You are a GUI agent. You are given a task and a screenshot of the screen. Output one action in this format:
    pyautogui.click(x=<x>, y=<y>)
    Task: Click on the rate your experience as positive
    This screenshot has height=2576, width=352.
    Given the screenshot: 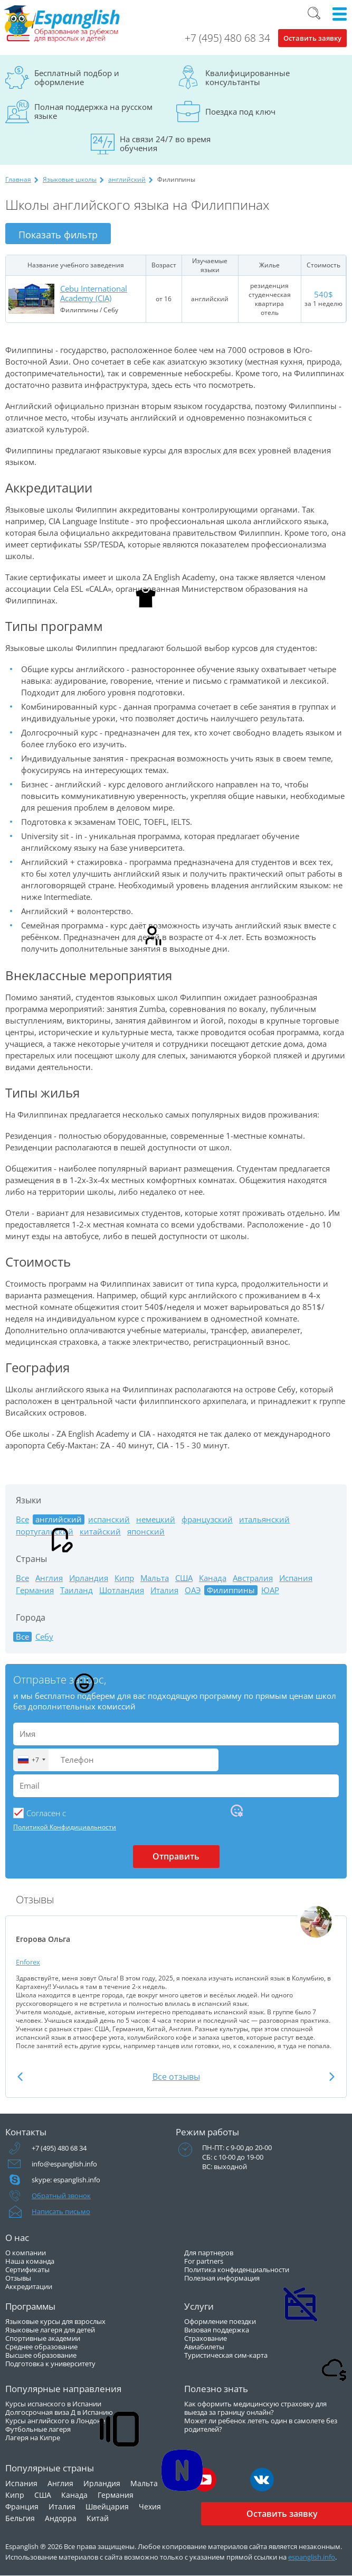 What is the action you would take?
    pyautogui.click(x=84, y=1683)
    